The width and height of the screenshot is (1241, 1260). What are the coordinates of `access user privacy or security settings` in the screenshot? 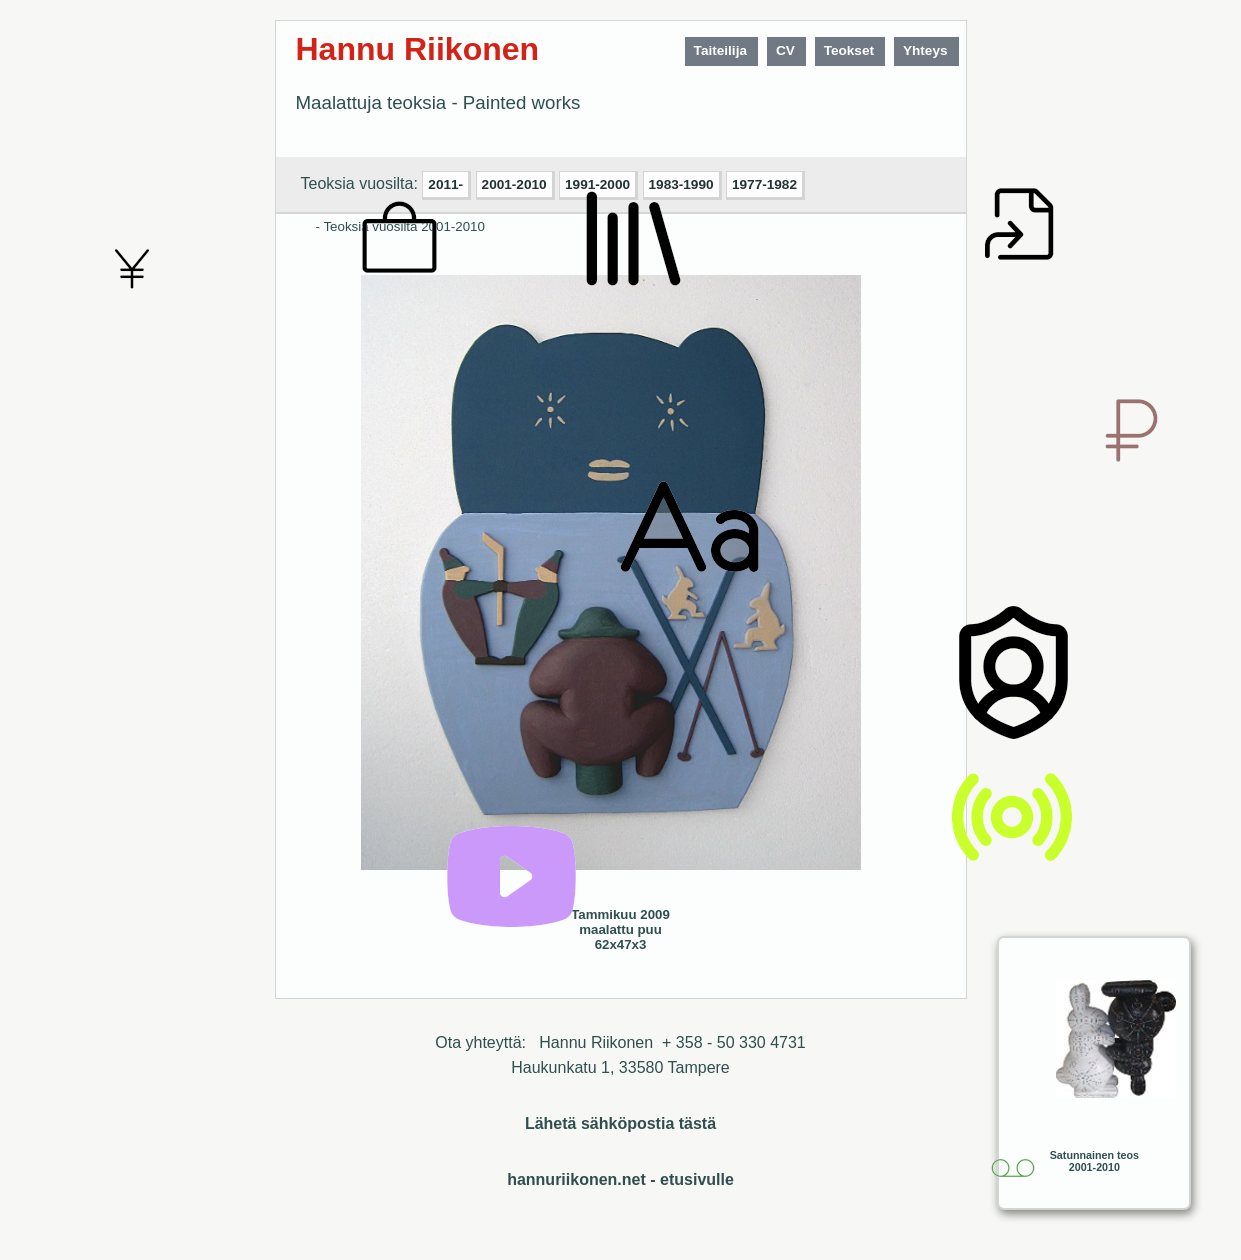 It's located at (1013, 672).